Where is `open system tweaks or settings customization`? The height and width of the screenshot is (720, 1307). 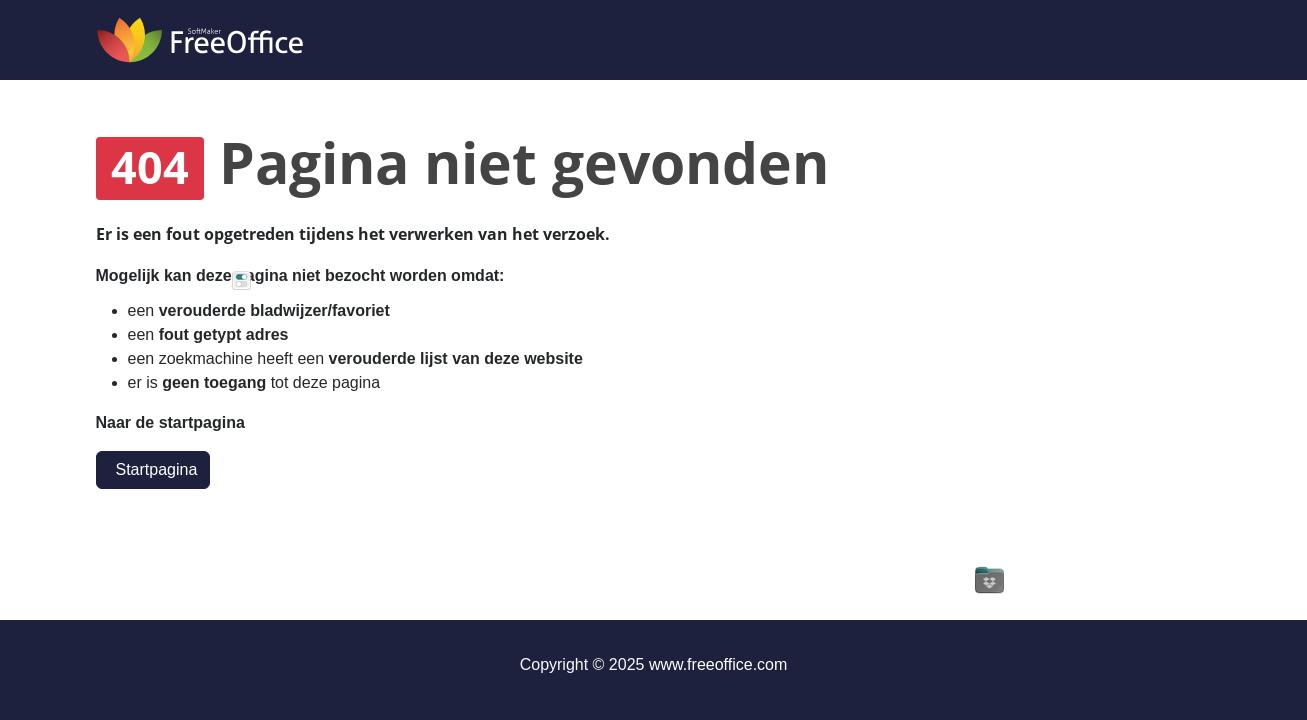 open system tweaks or settings customization is located at coordinates (241, 280).